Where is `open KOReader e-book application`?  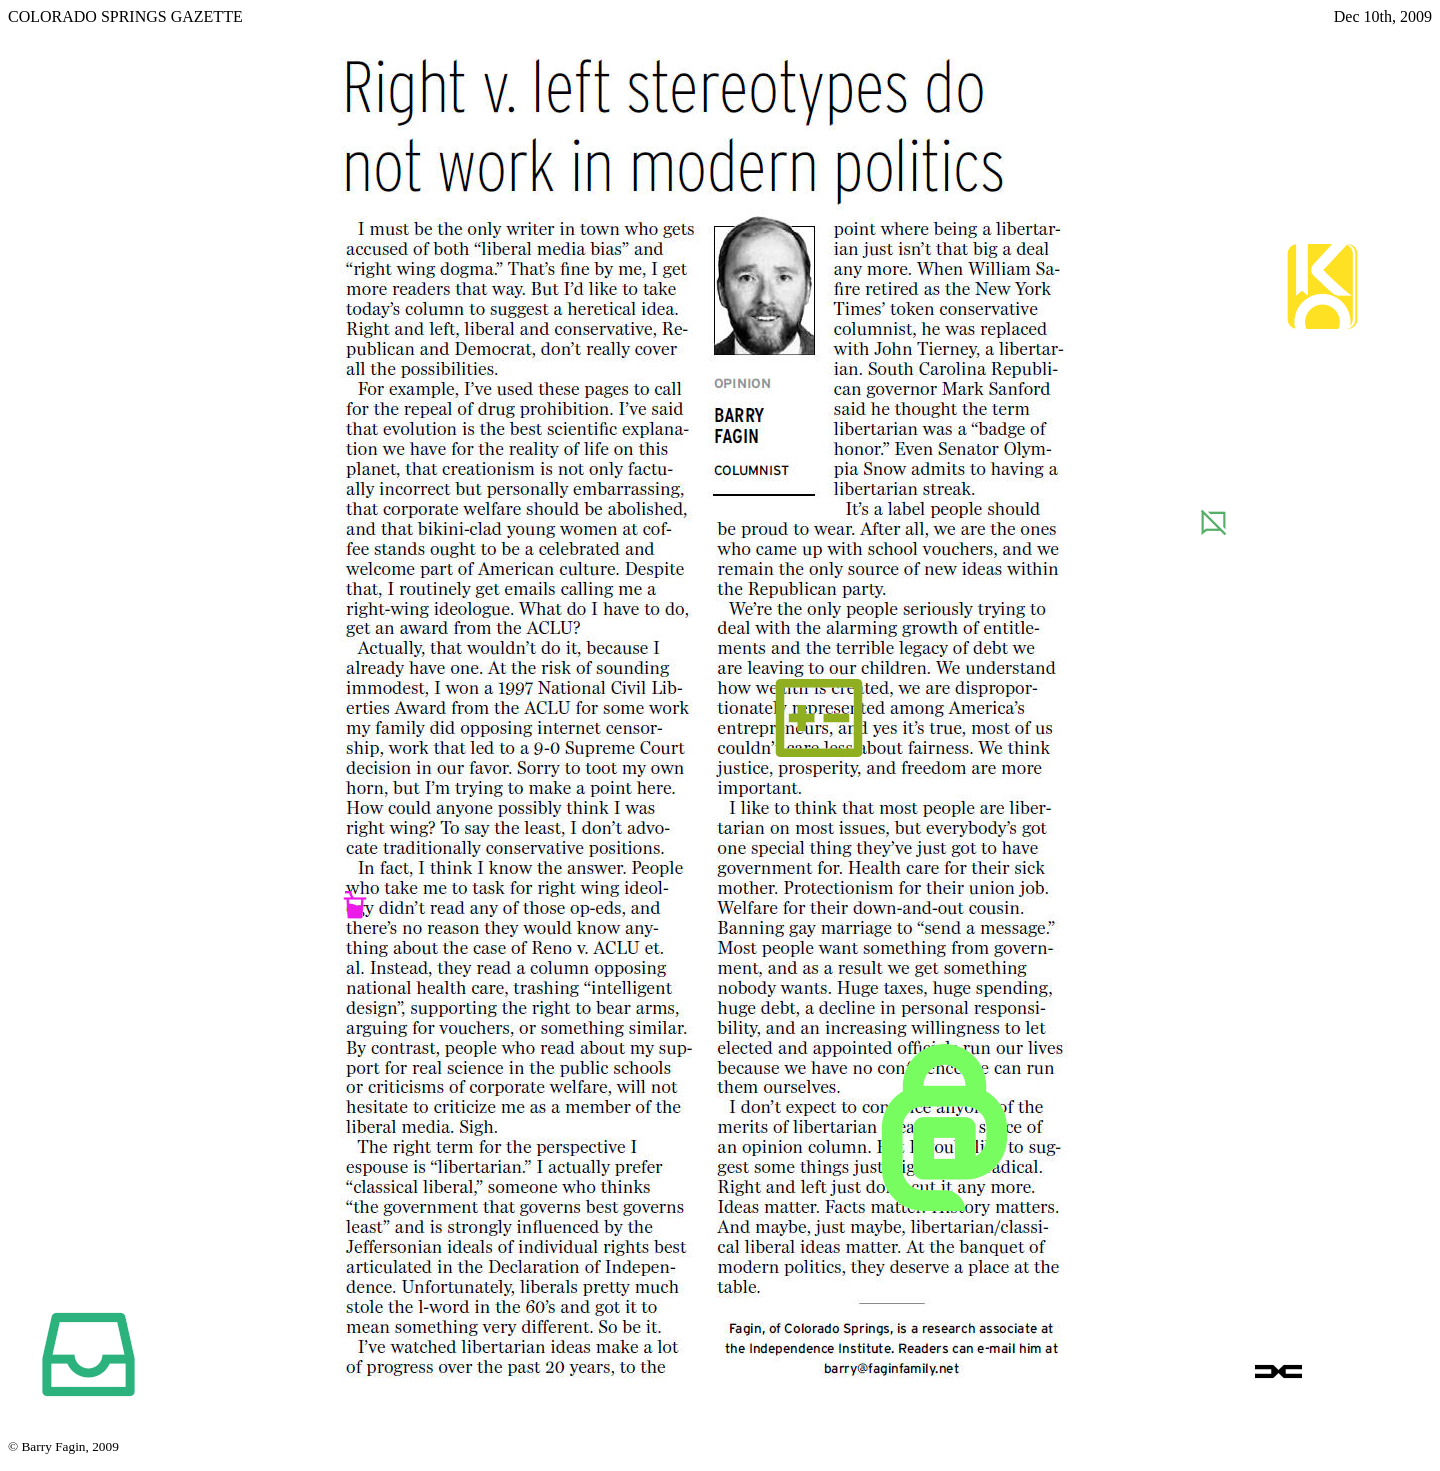
open KOReader e-book application is located at coordinates (1322, 286).